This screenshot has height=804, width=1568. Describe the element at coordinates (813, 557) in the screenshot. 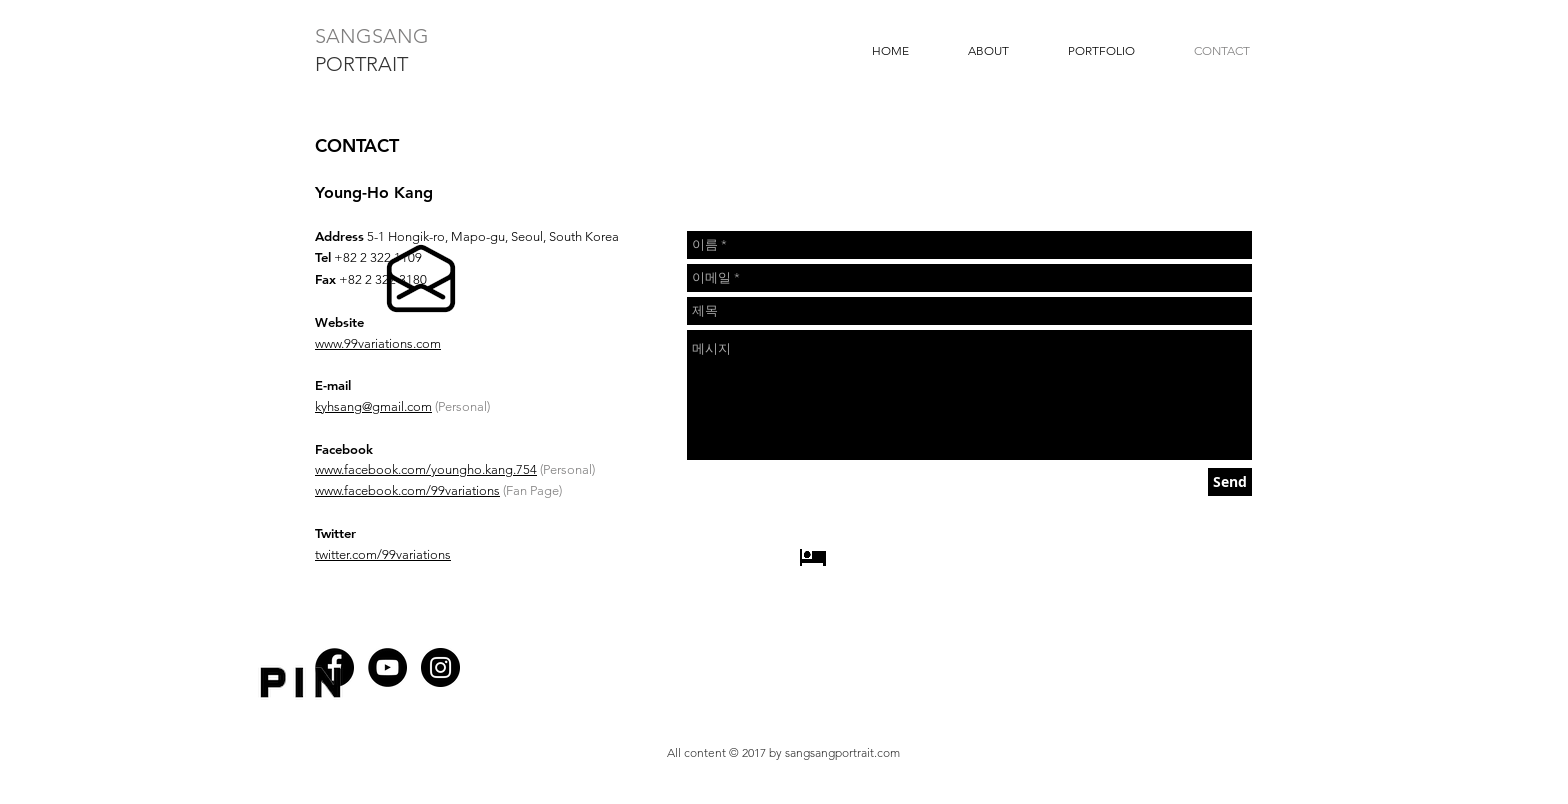

I see `find nearby hotels or accommodations` at that location.